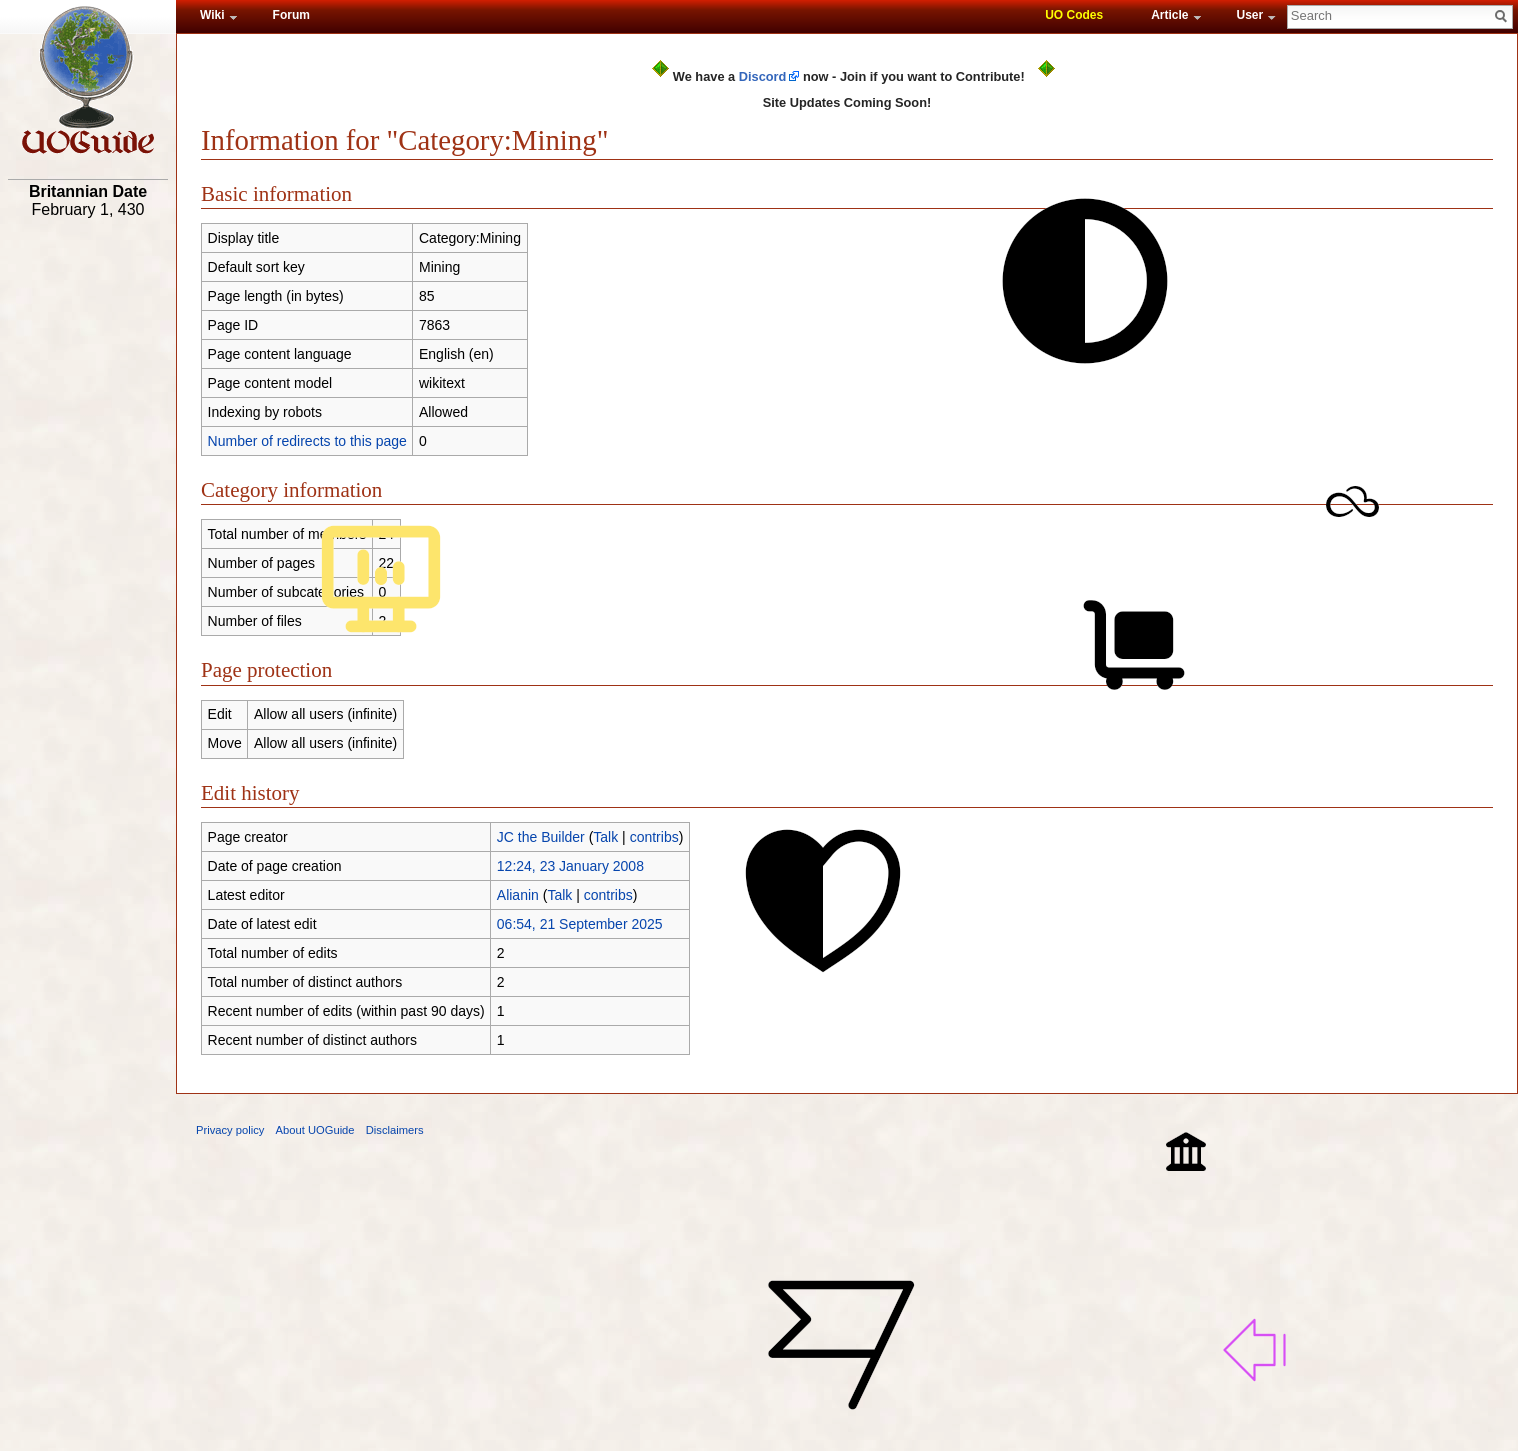 The image size is (1518, 1451). I want to click on view nearby museums or cultural attractions, so click(1186, 1151).